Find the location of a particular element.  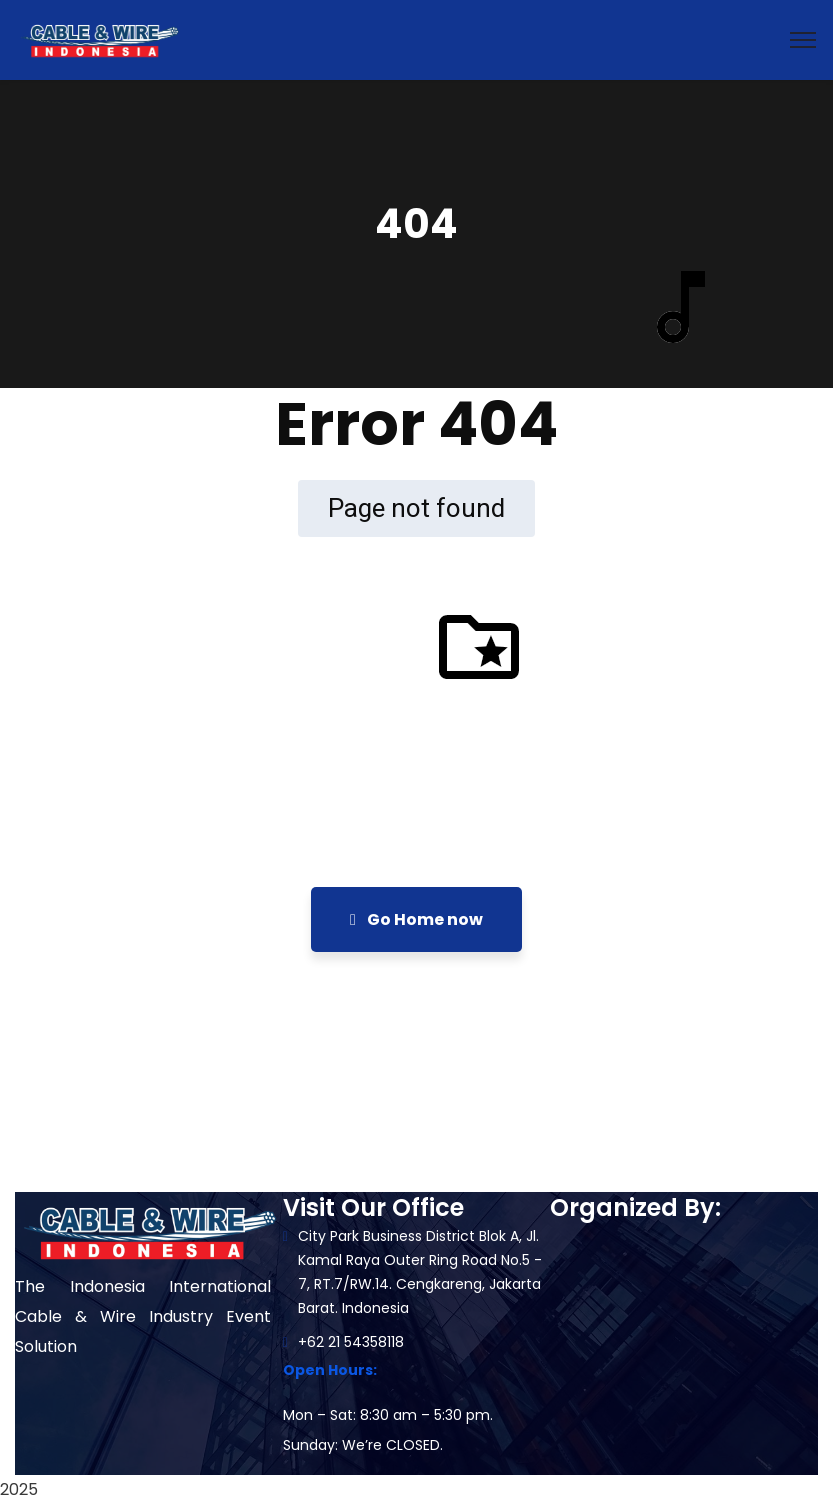

access your starred or favorite files is located at coordinates (479, 647).